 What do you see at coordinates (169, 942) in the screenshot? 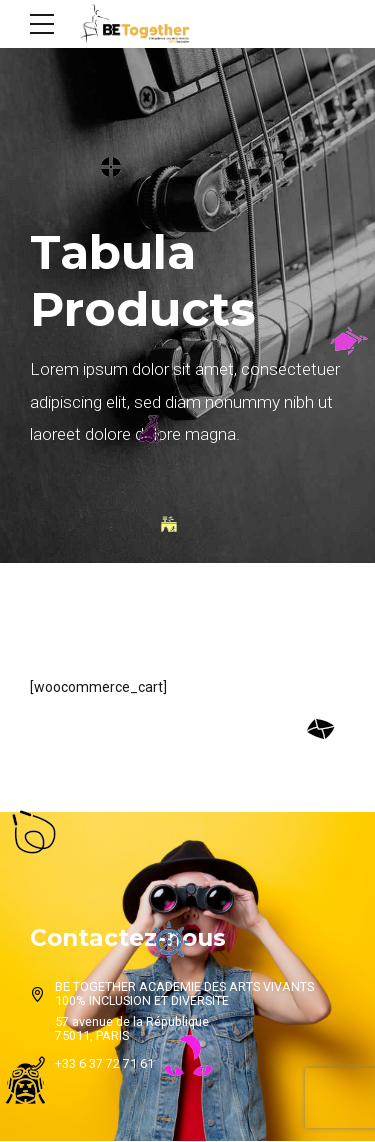
I see `navigate to sailing or nautical settings` at bounding box center [169, 942].